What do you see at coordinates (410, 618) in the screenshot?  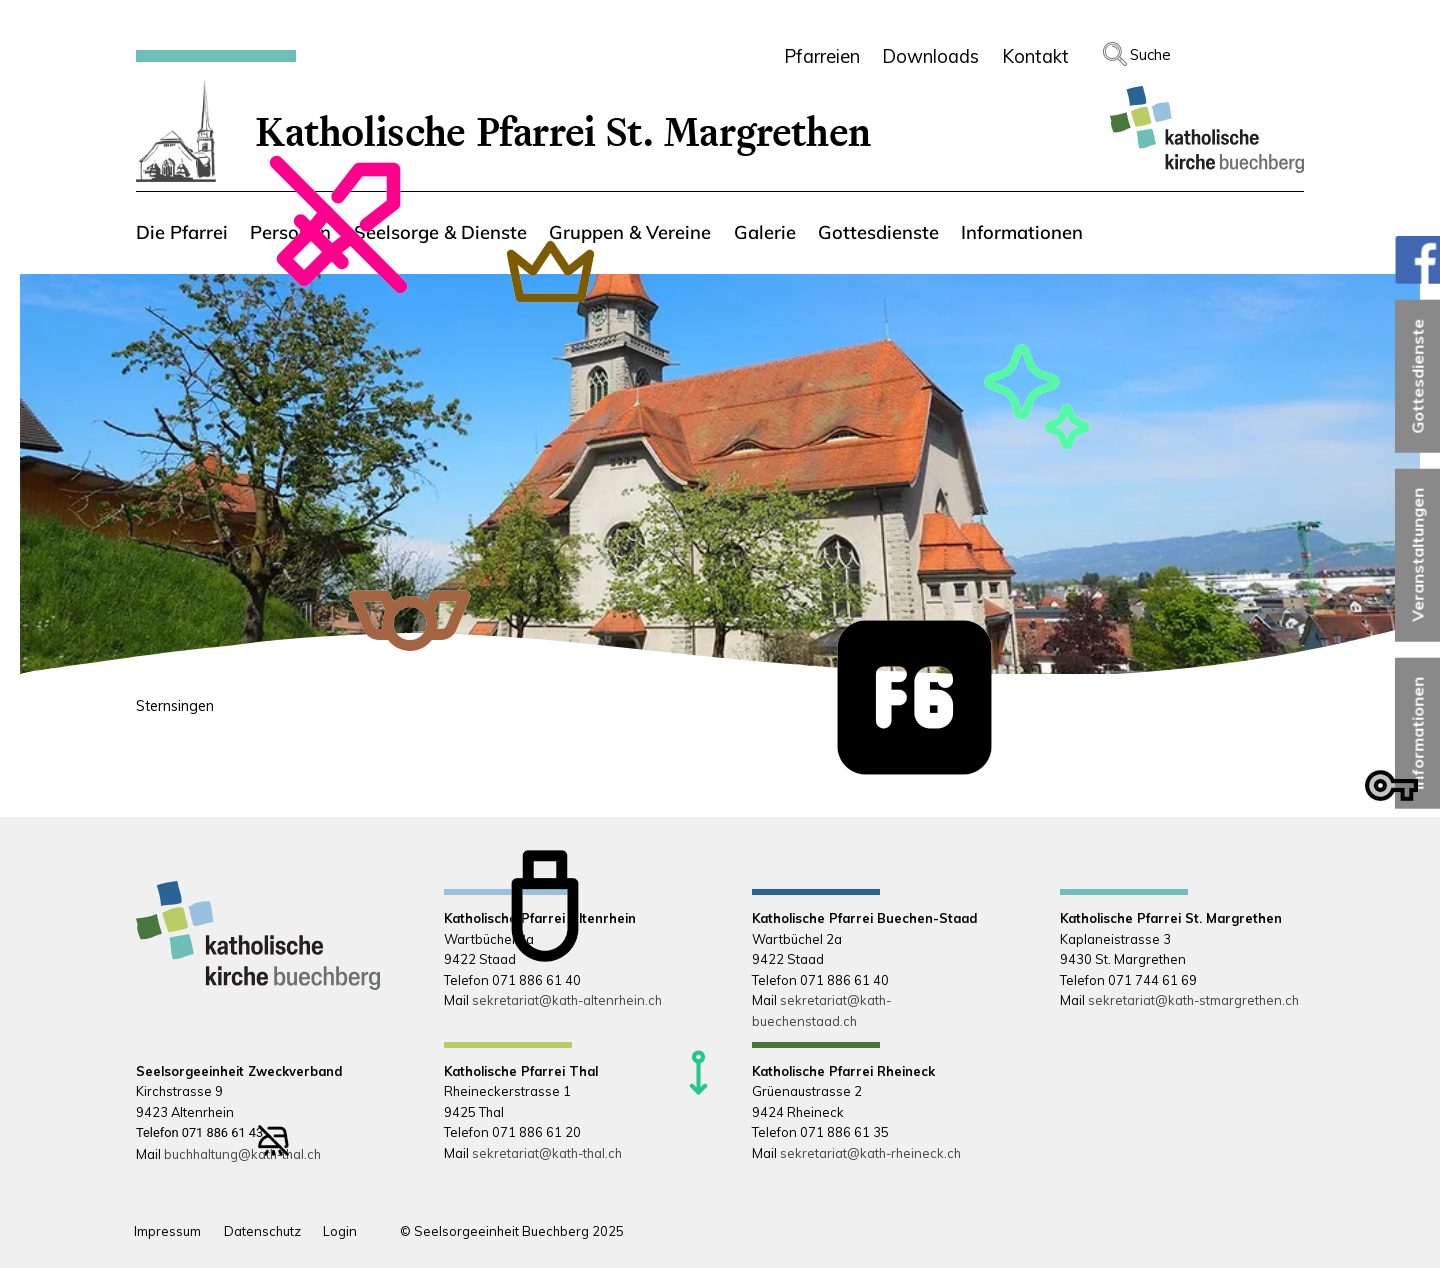 I see `view achievements or honors` at bounding box center [410, 618].